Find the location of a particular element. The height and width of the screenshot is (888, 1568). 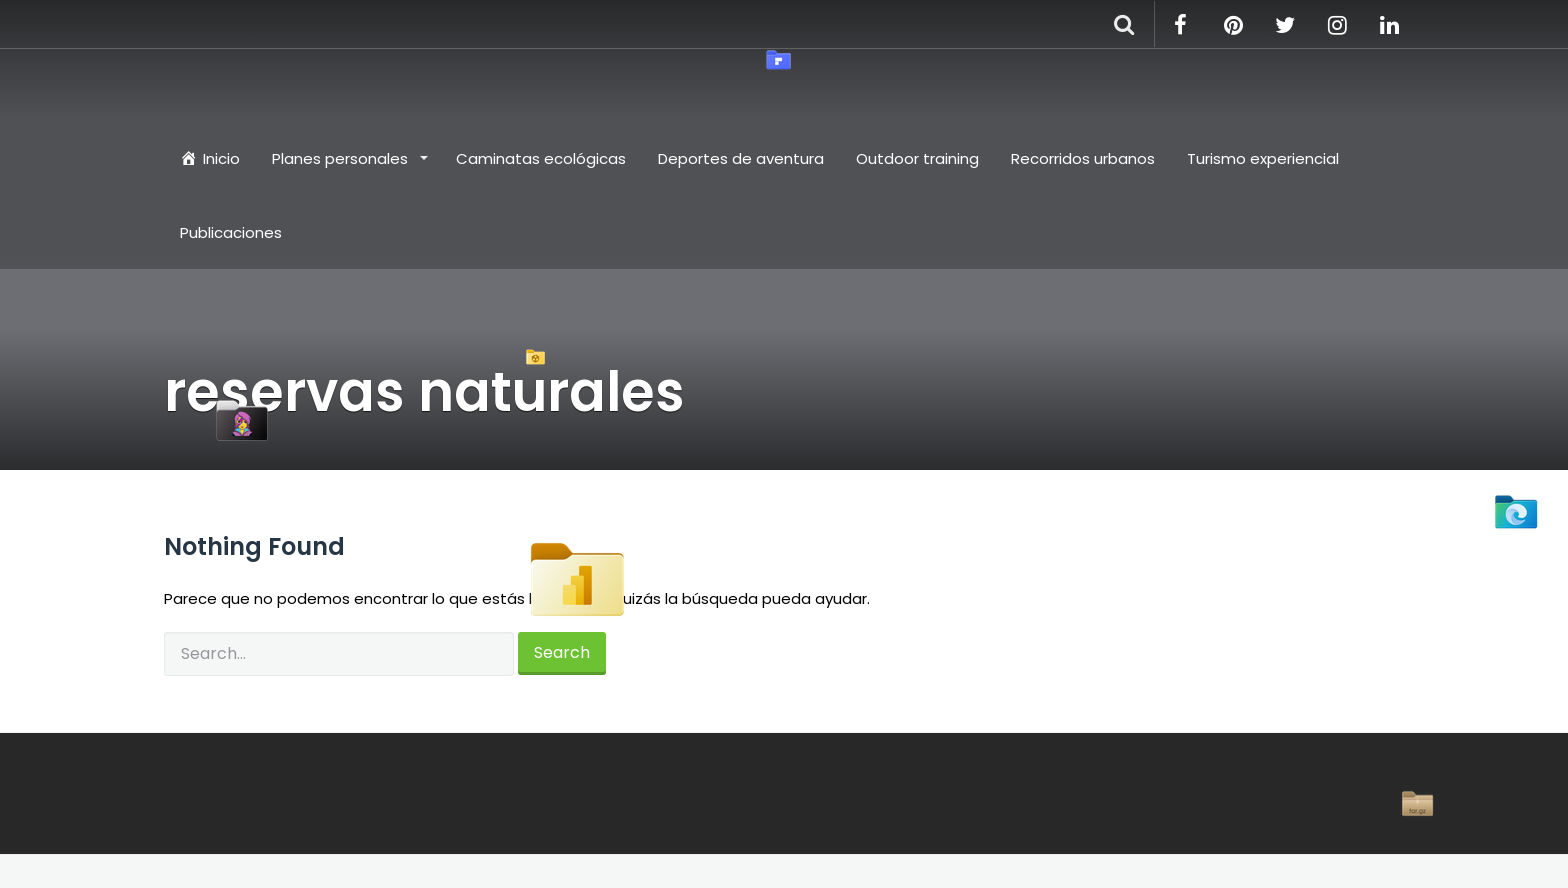

open wondershare pdfreader documents folder is located at coordinates (778, 60).